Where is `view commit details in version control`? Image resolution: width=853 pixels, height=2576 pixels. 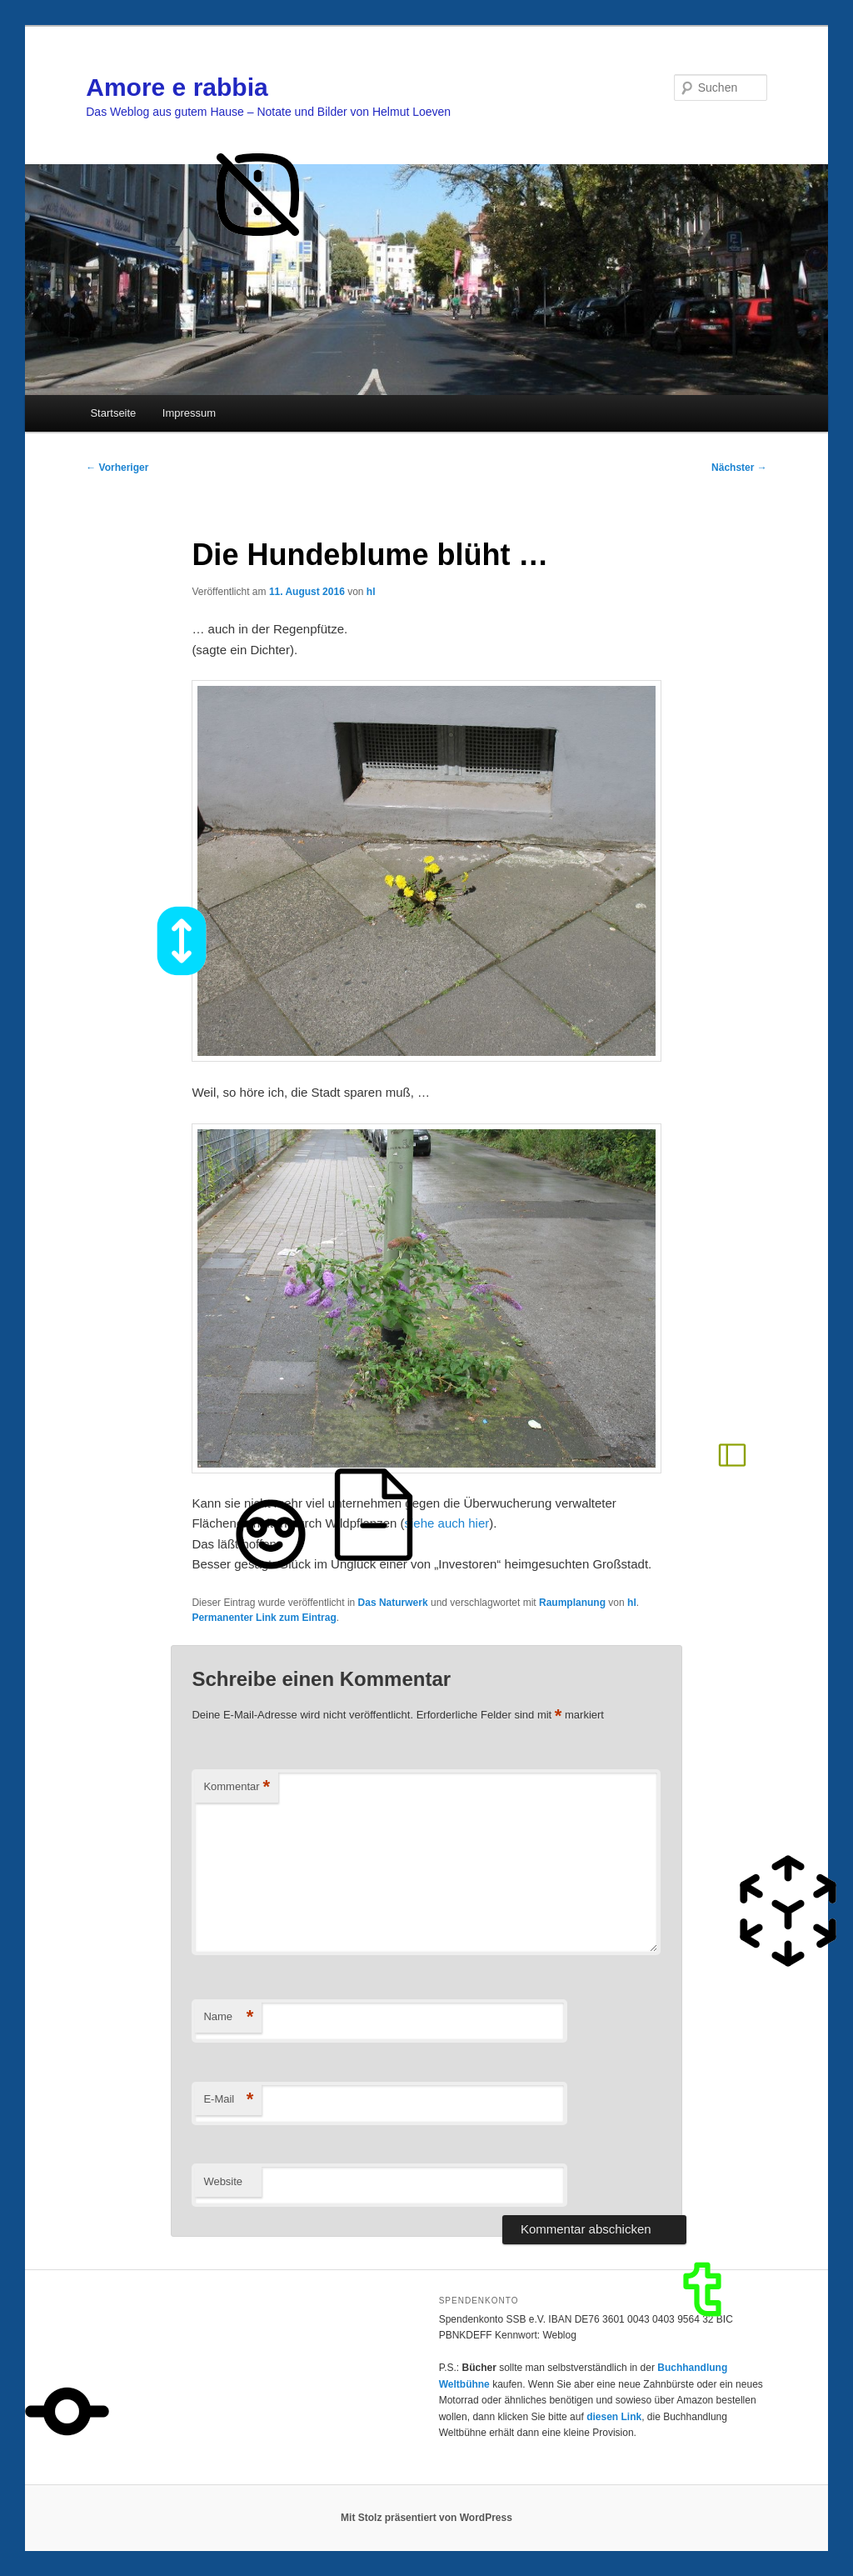
view commit details in version control is located at coordinates (67, 2411).